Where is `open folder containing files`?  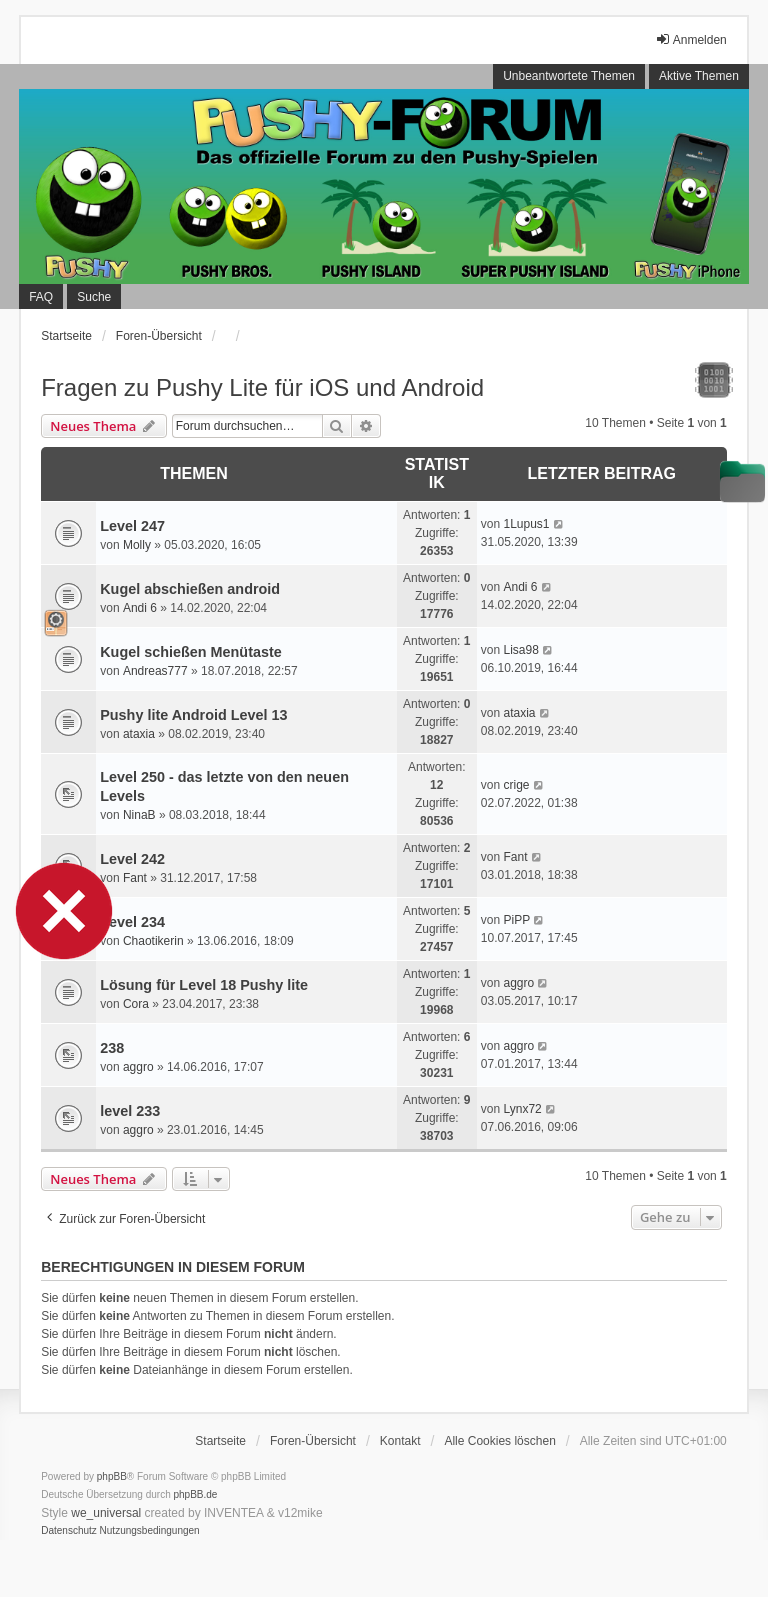 open folder containing files is located at coordinates (742, 481).